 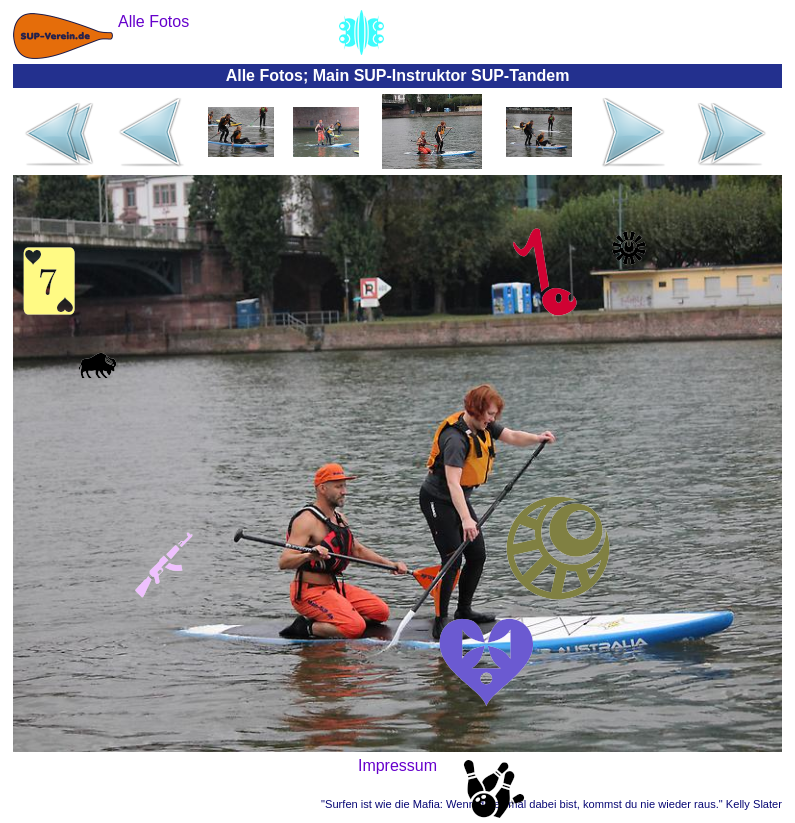 I want to click on indicates royal or noble romance storyline, so click(x=486, y=662).